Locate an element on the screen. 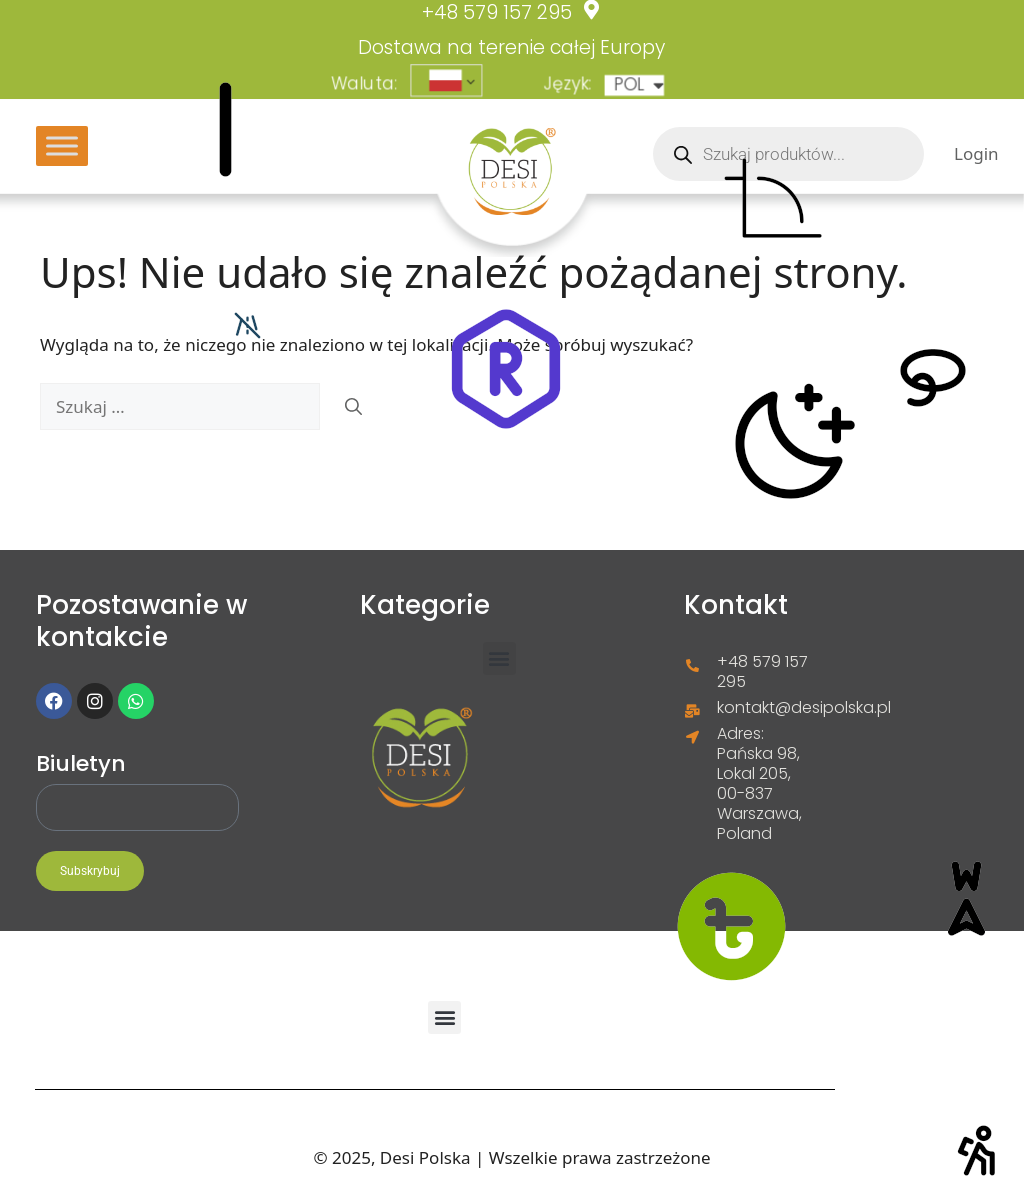 The height and width of the screenshot is (1200, 1024). enable dark mode or night theme is located at coordinates (790, 443).